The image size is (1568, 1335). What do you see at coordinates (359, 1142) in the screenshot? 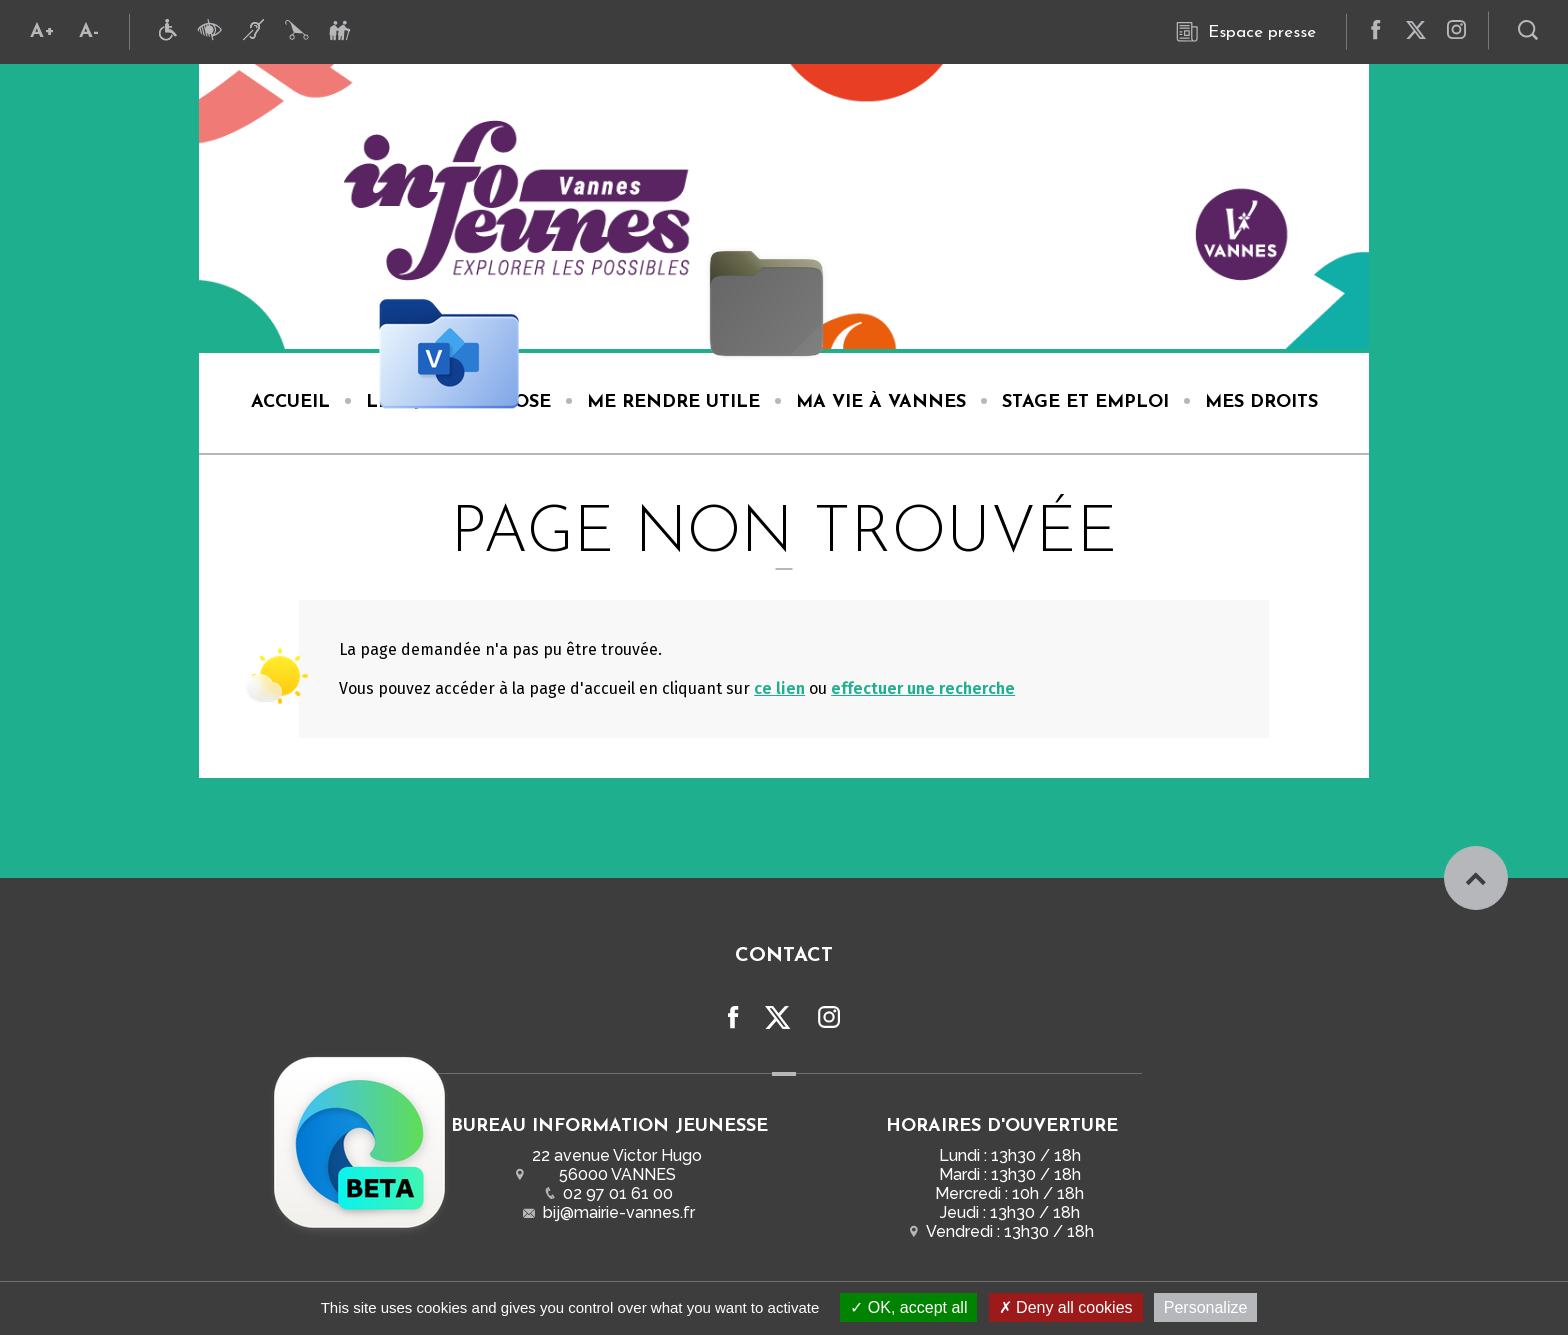
I see `open microsoft edge beta browser` at bounding box center [359, 1142].